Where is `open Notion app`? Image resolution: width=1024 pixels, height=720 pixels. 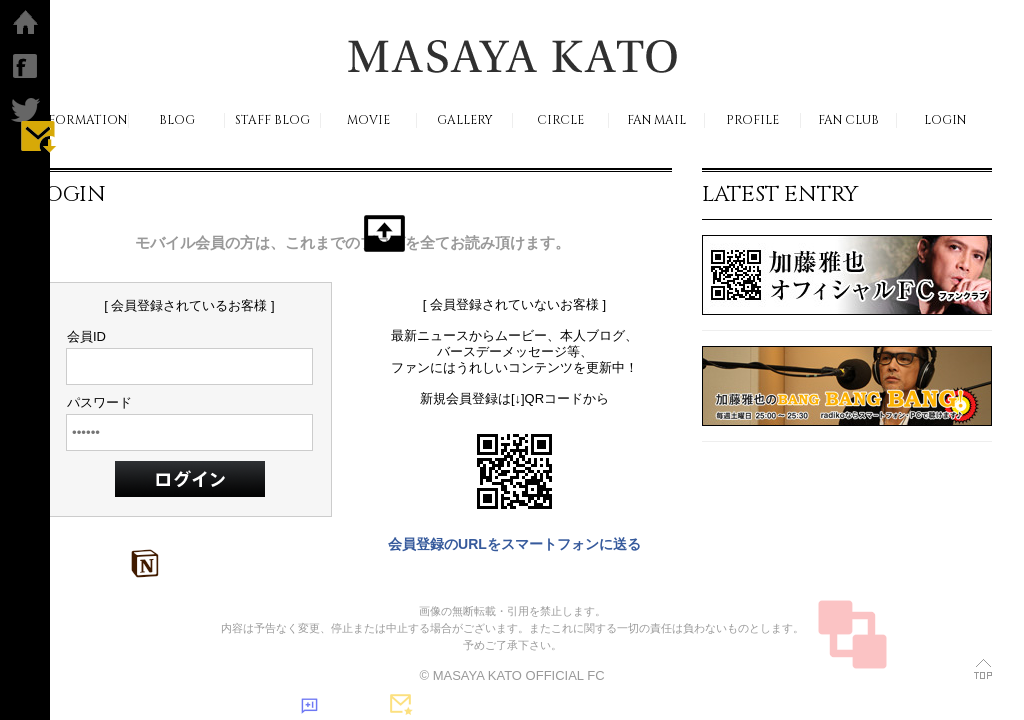
open Notion app is located at coordinates (145, 563).